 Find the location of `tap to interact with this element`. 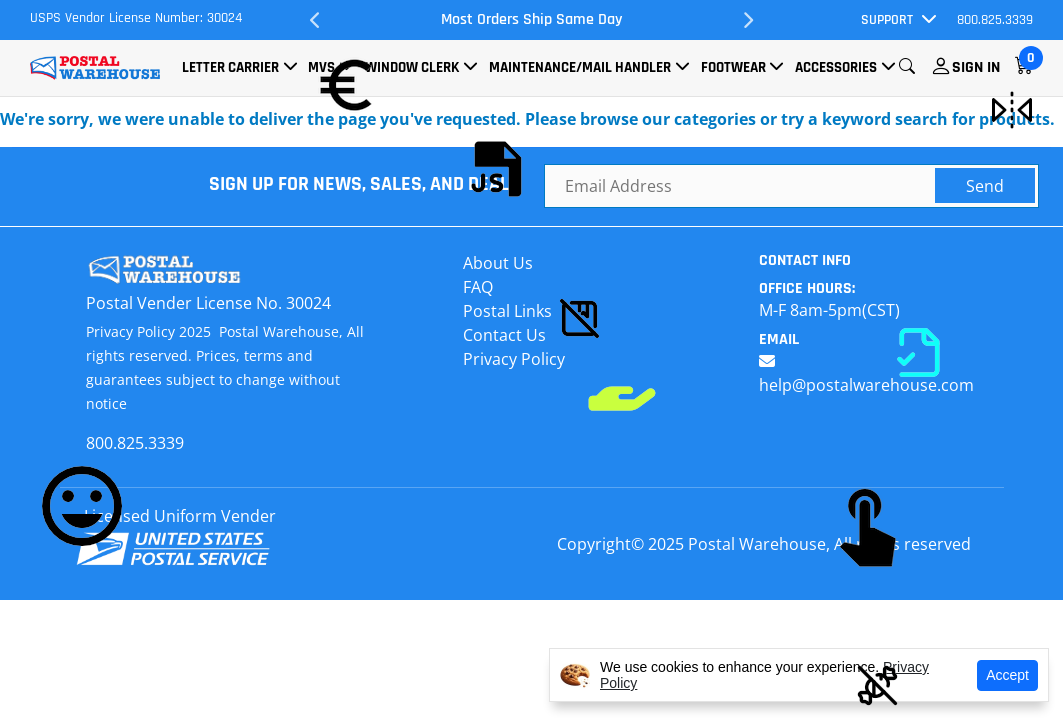

tap to interact with this element is located at coordinates (869, 529).